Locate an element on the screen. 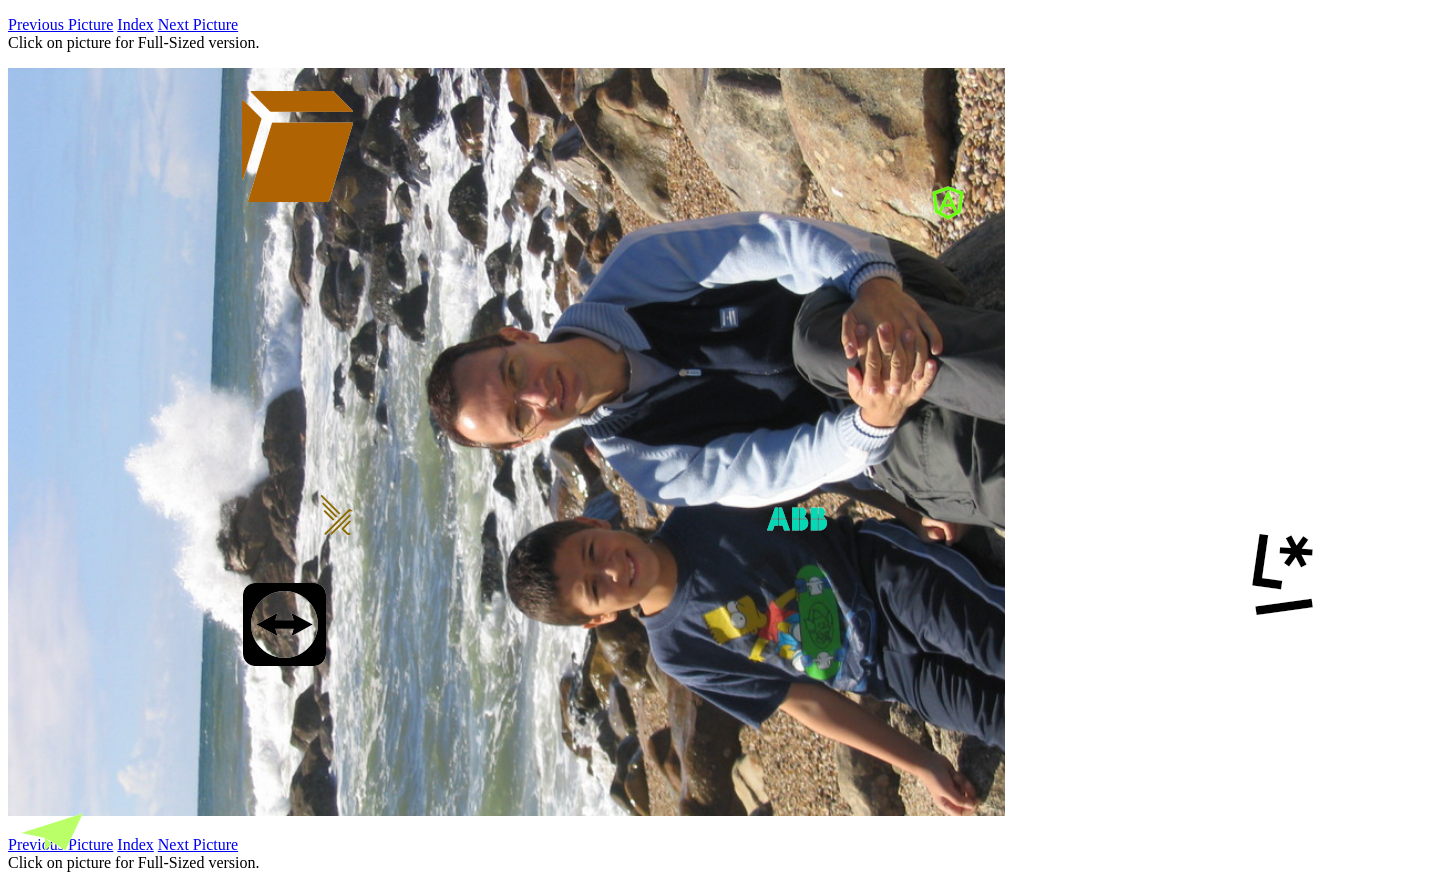 This screenshot has width=1440, height=888. open the Literal app is located at coordinates (1282, 574).